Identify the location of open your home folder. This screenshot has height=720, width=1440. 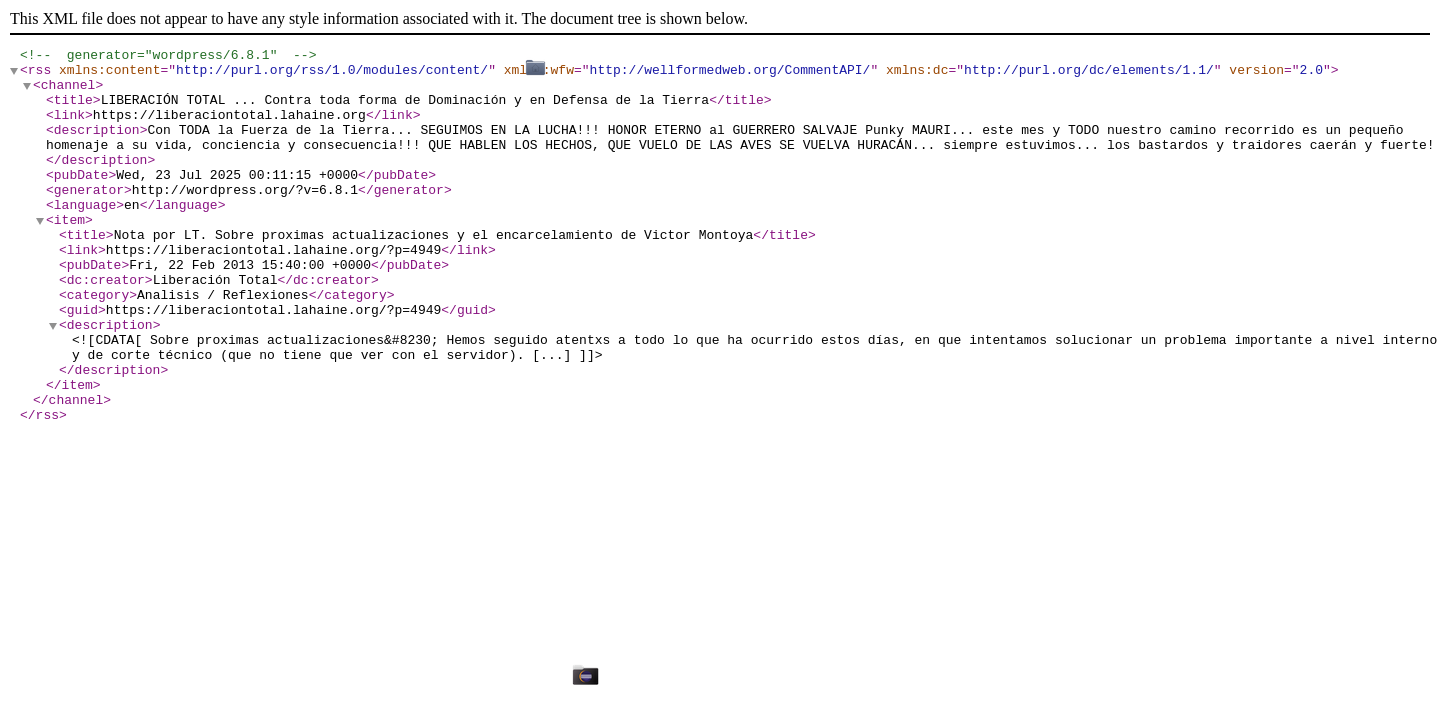
(535, 67).